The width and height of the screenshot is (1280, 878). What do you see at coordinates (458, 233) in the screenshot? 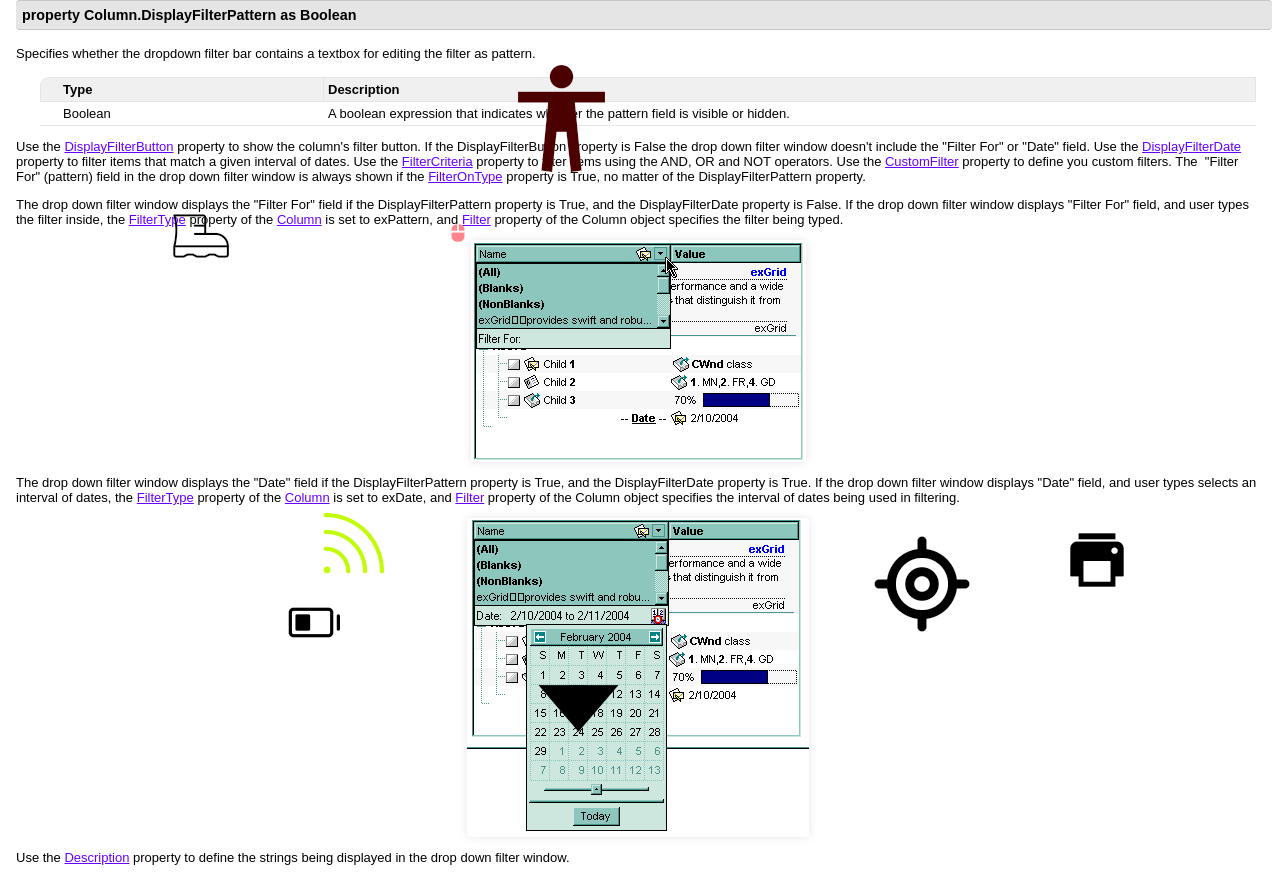
I see `mouse input device indicator` at bounding box center [458, 233].